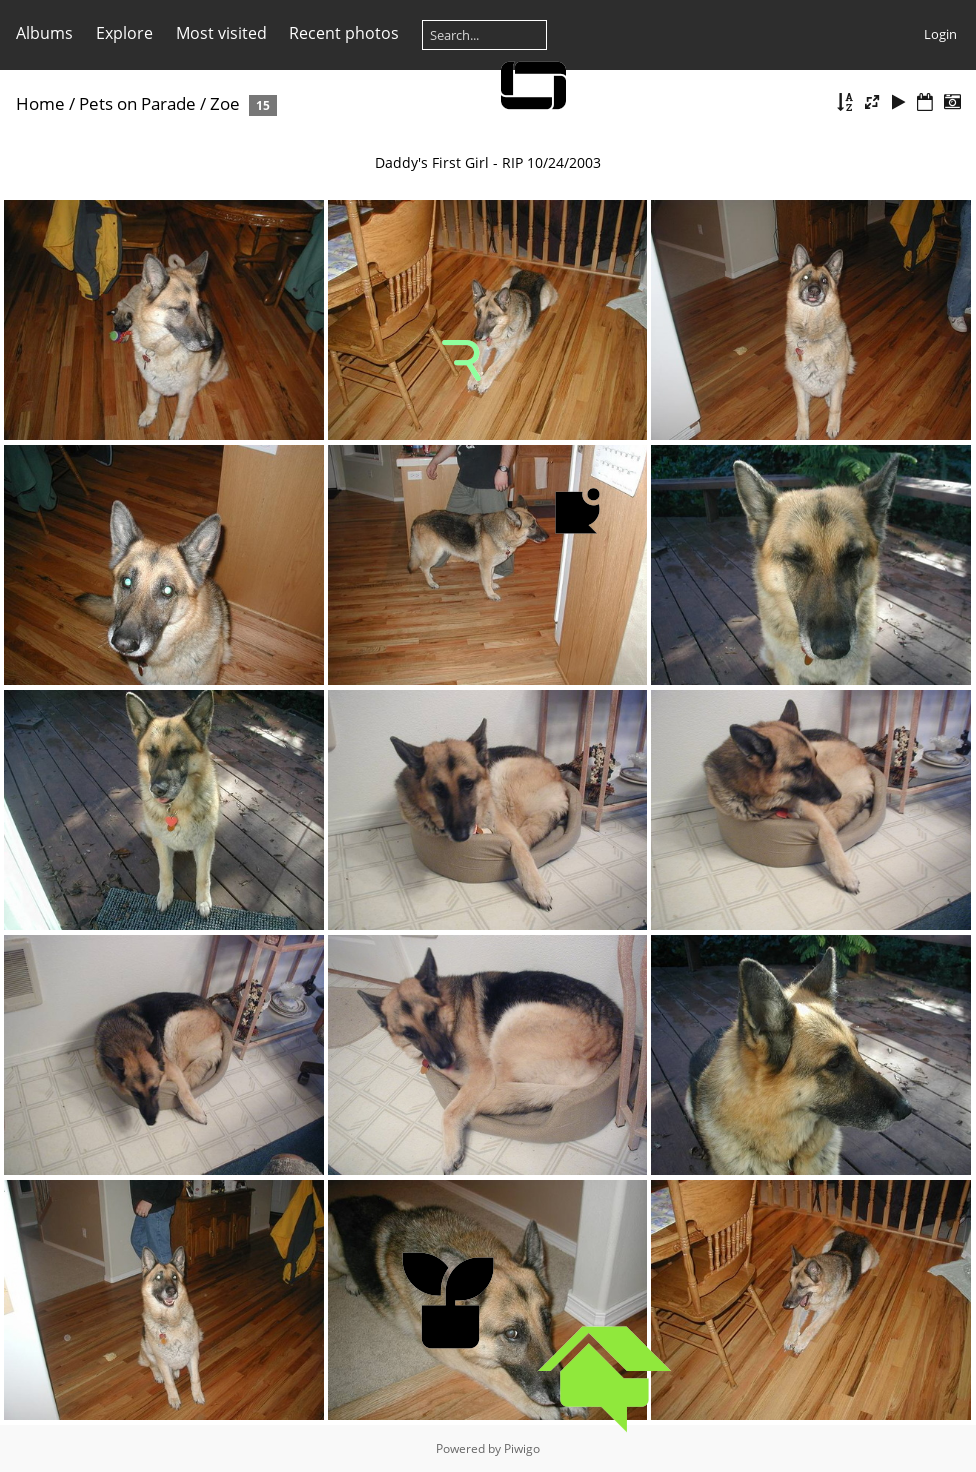  I want to click on open the HomeAdvisor app, so click(604, 1379).